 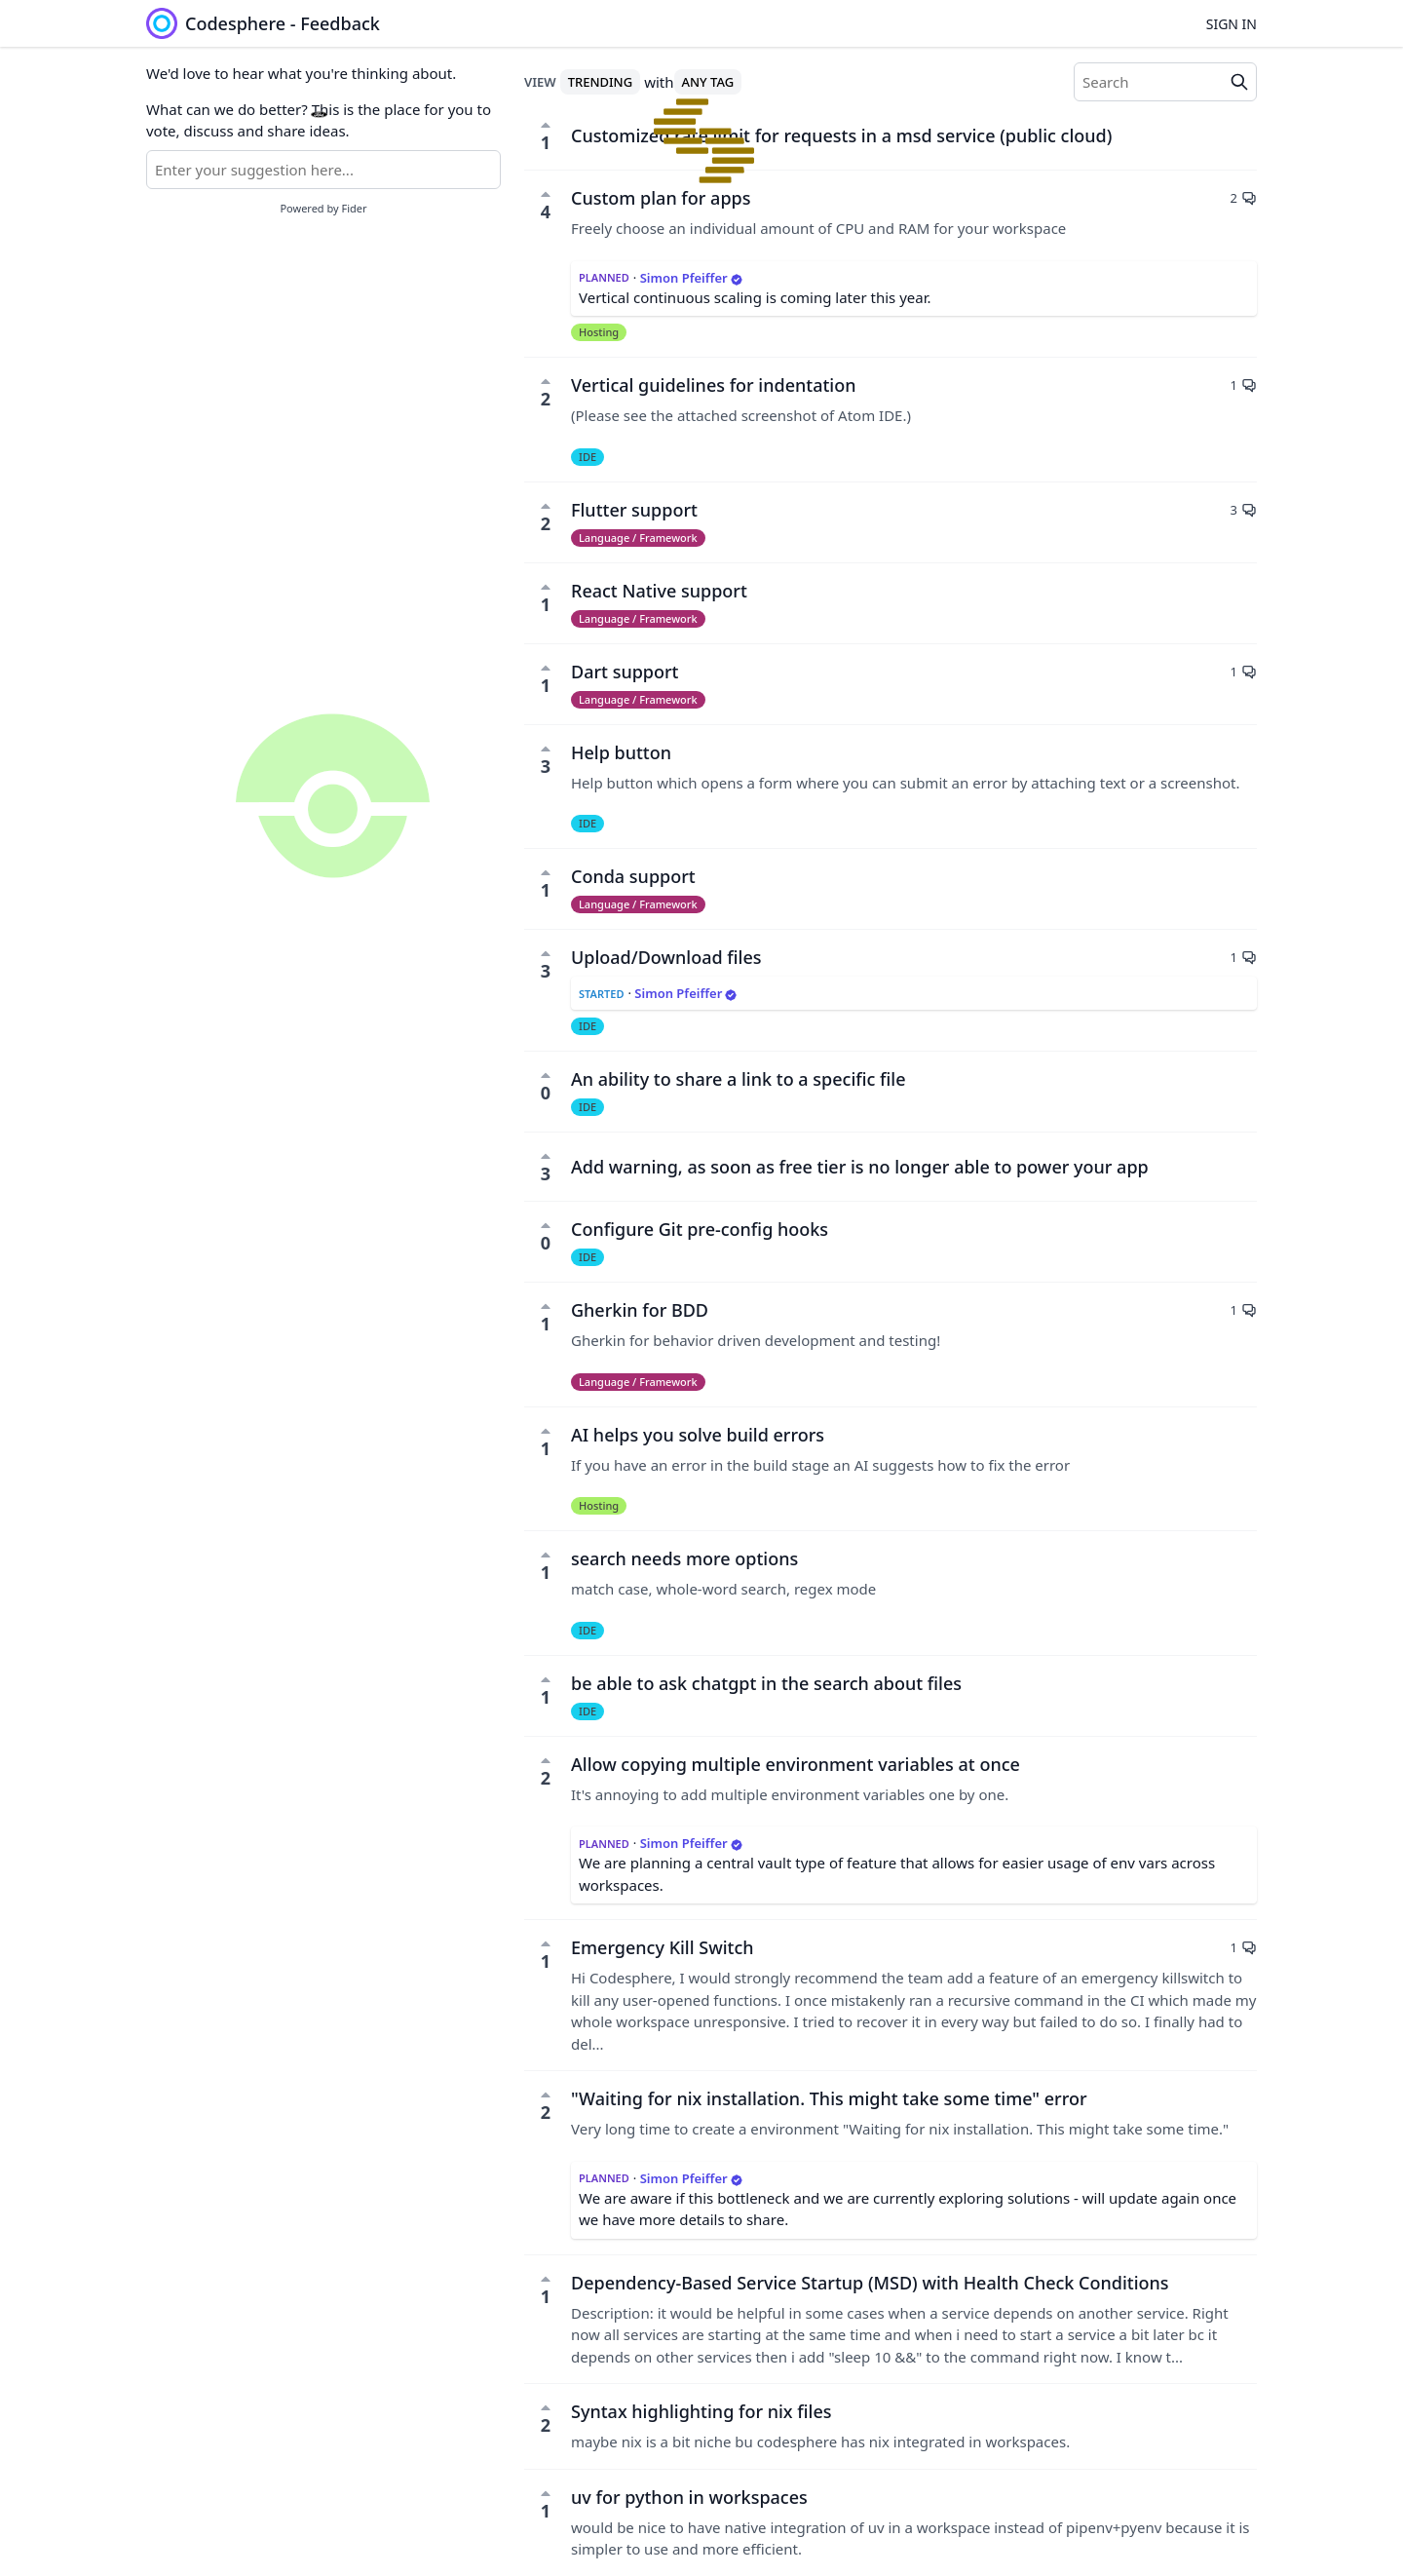 What do you see at coordinates (319, 114) in the screenshot?
I see `Ford brand or dealership app` at bounding box center [319, 114].